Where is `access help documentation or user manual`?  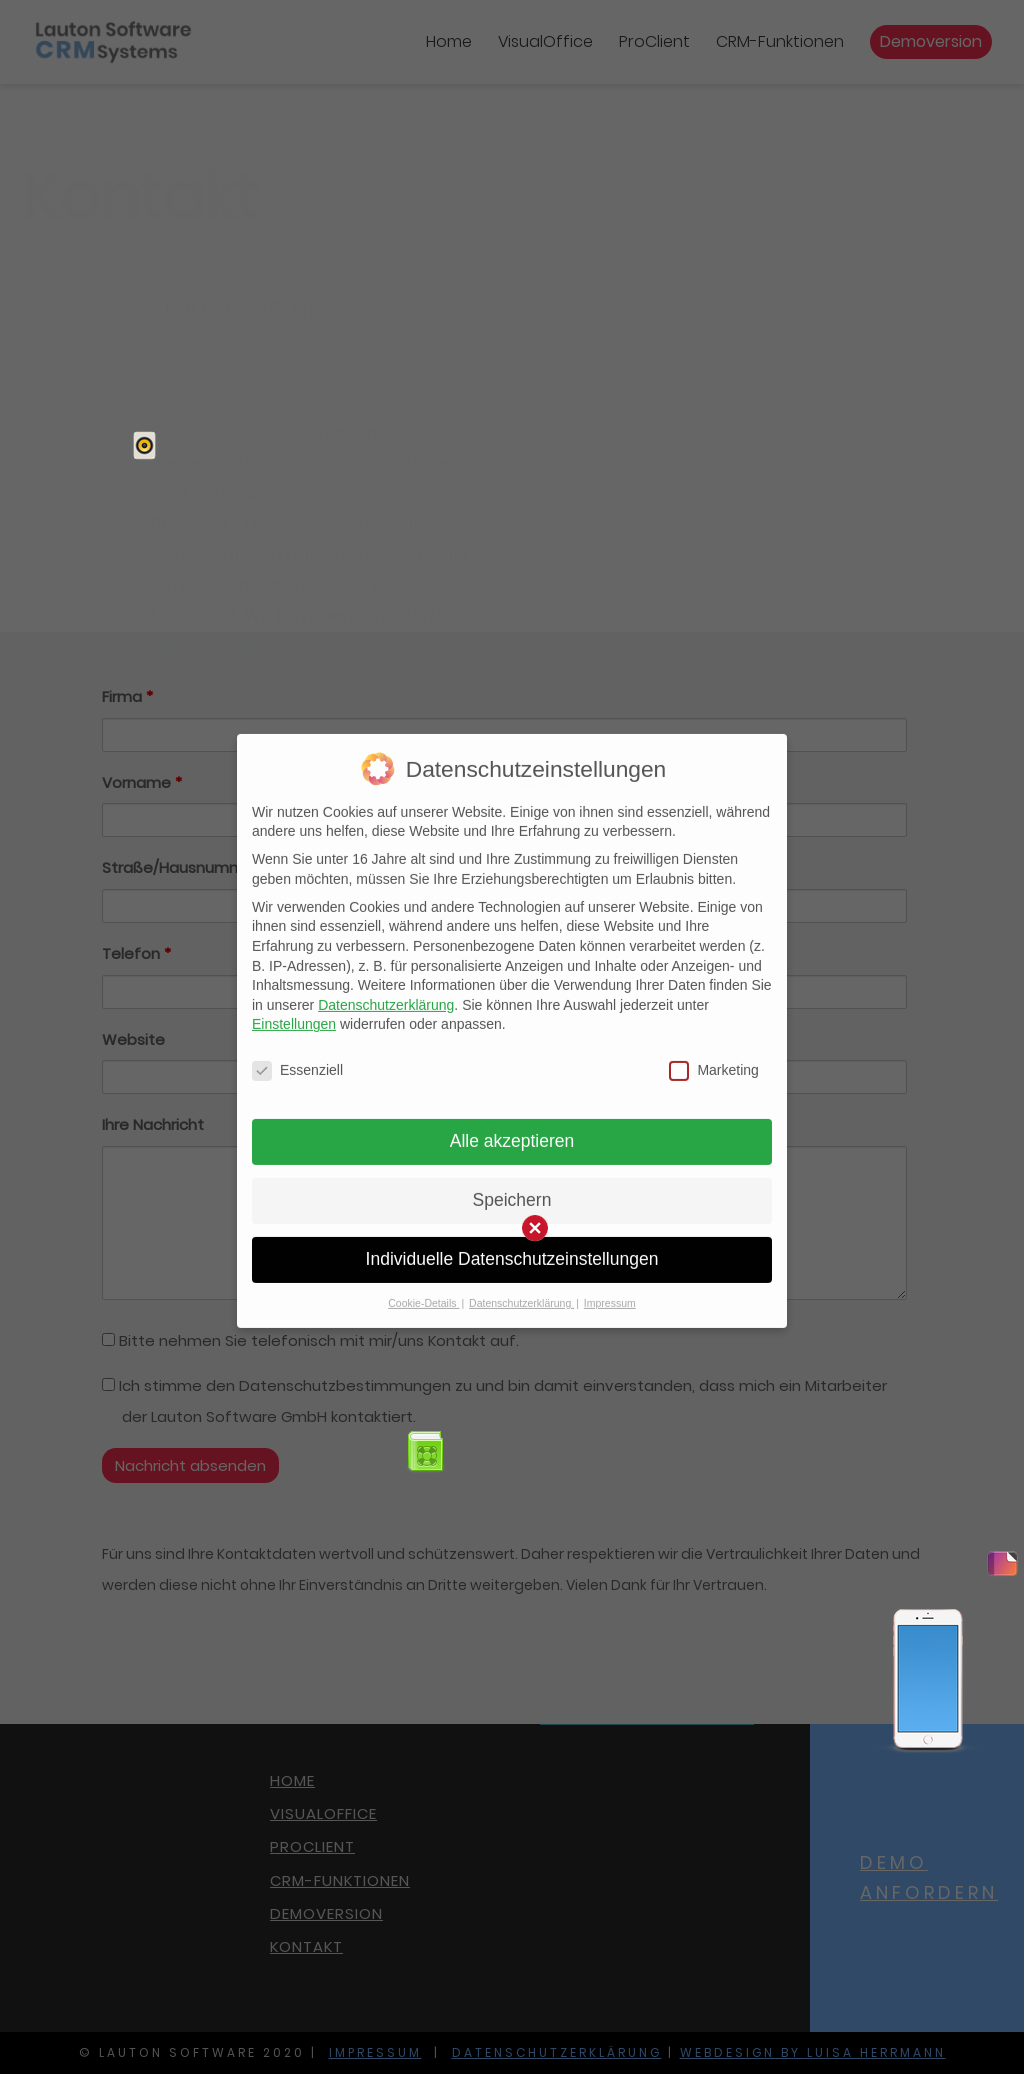
access help documentation or user manual is located at coordinates (426, 1452).